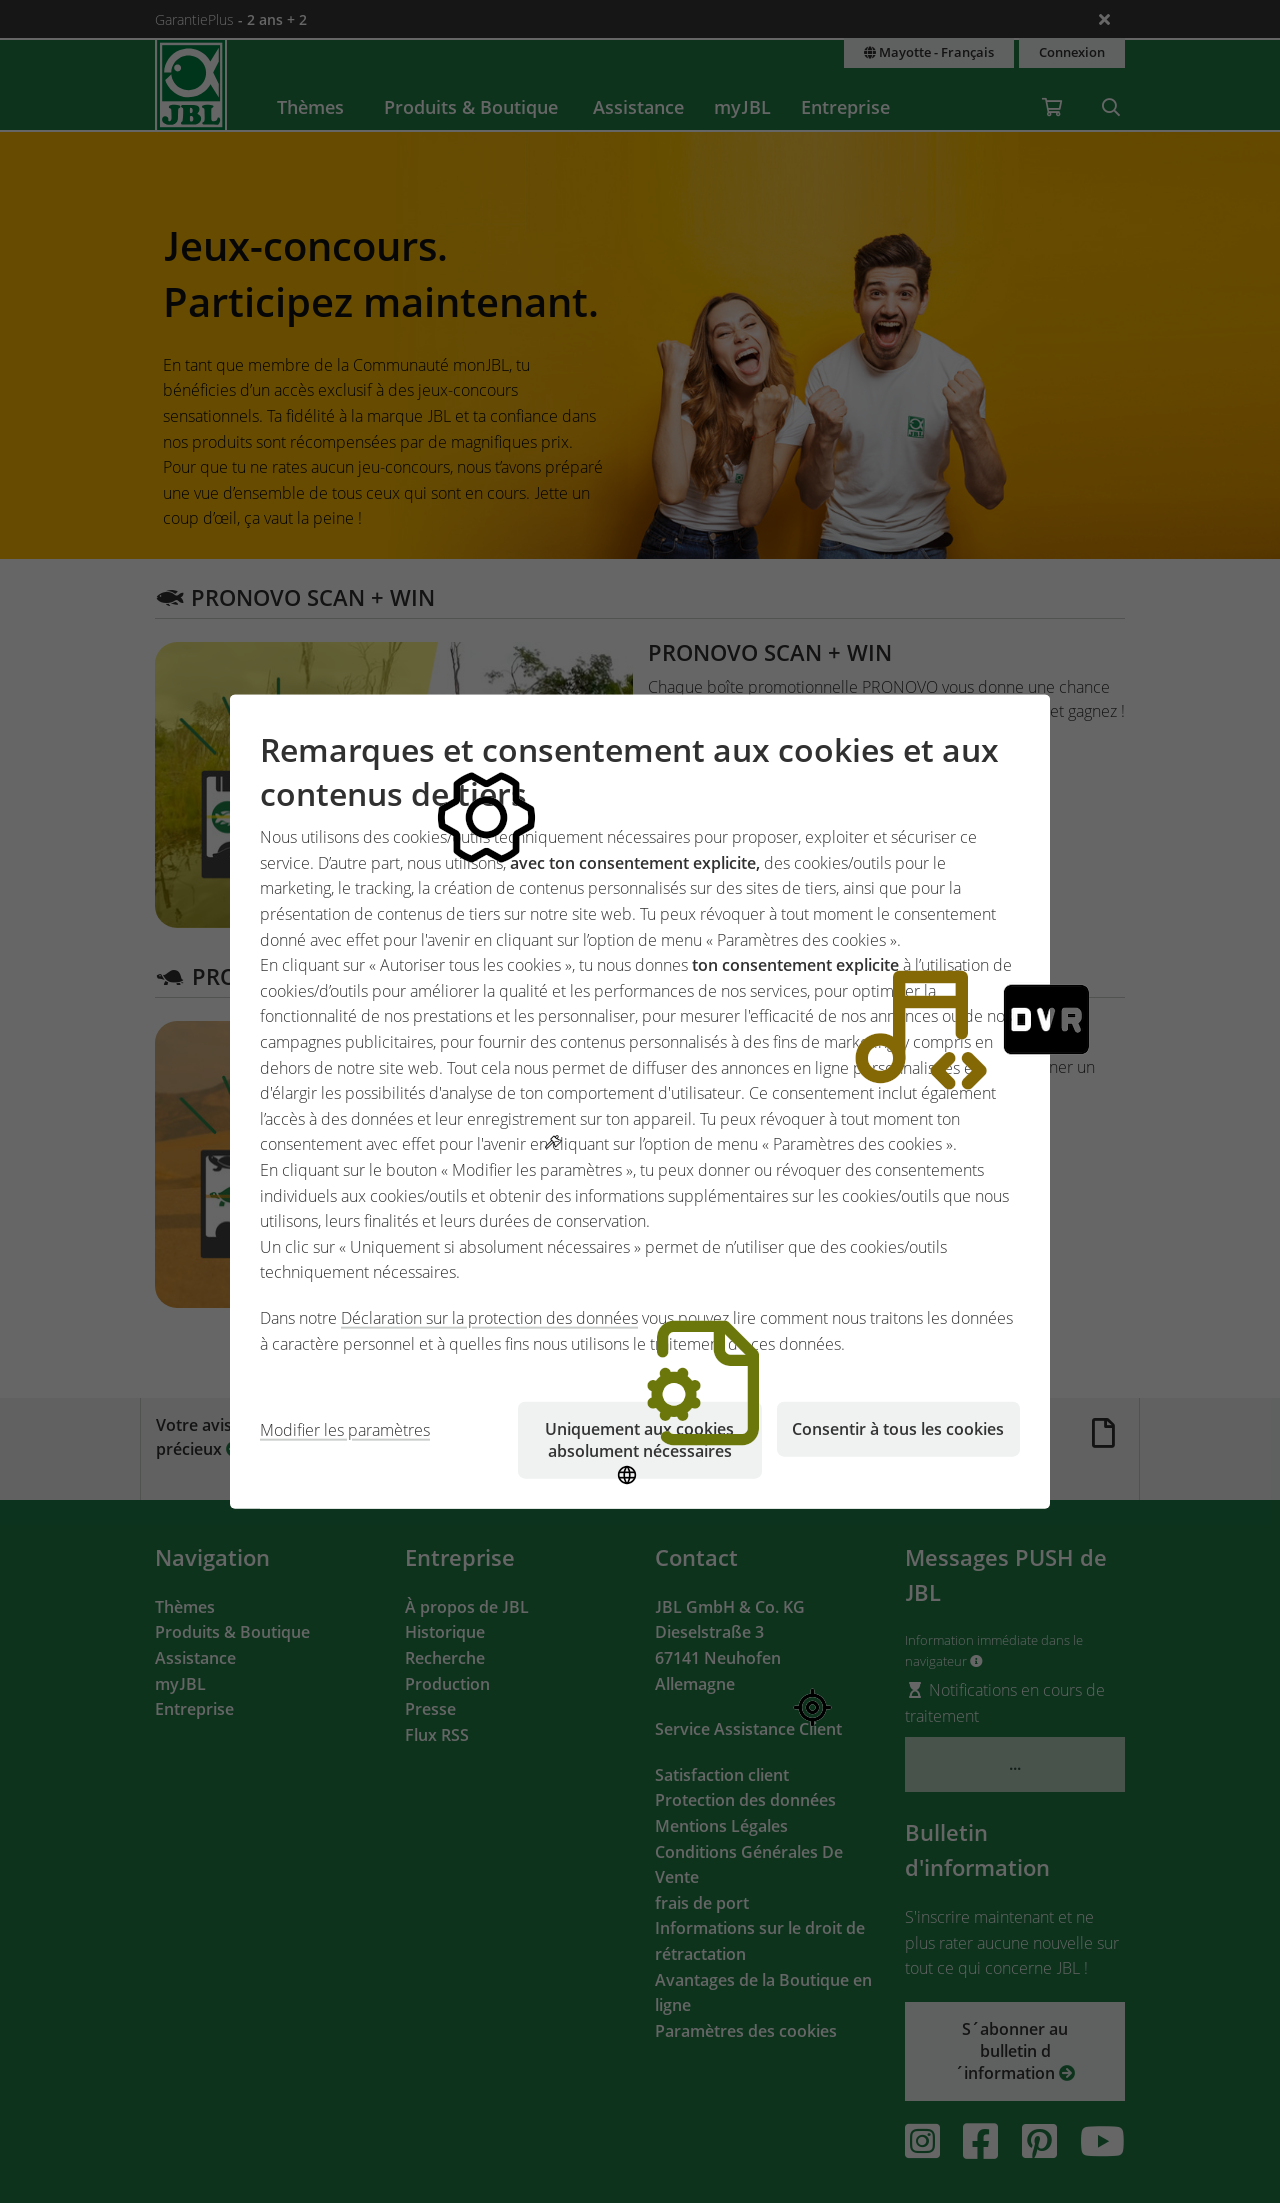 Image resolution: width=1280 pixels, height=2203 pixels. What do you see at coordinates (918, 1027) in the screenshot?
I see `access music coding or audio development tools` at bounding box center [918, 1027].